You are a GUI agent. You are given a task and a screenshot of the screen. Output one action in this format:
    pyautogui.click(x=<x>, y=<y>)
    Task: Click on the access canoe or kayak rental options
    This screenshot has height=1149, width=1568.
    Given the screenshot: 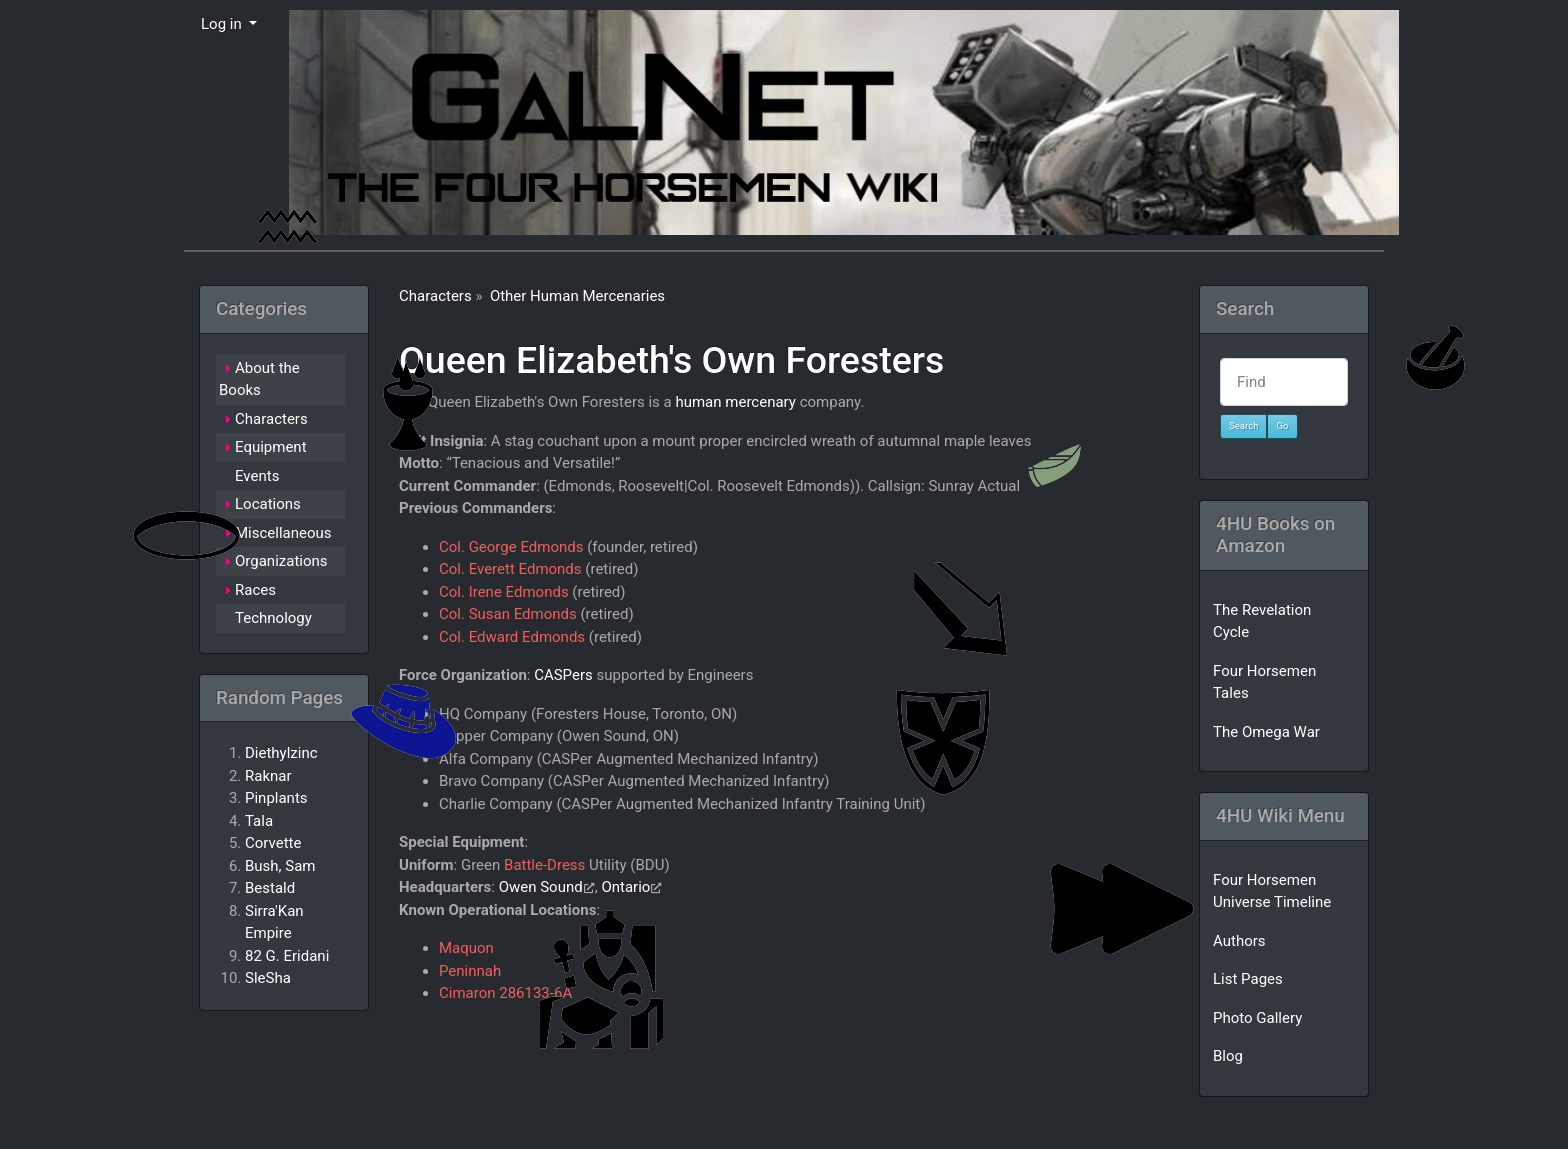 What is the action you would take?
    pyautogui.click(x=1054, y=465)
    